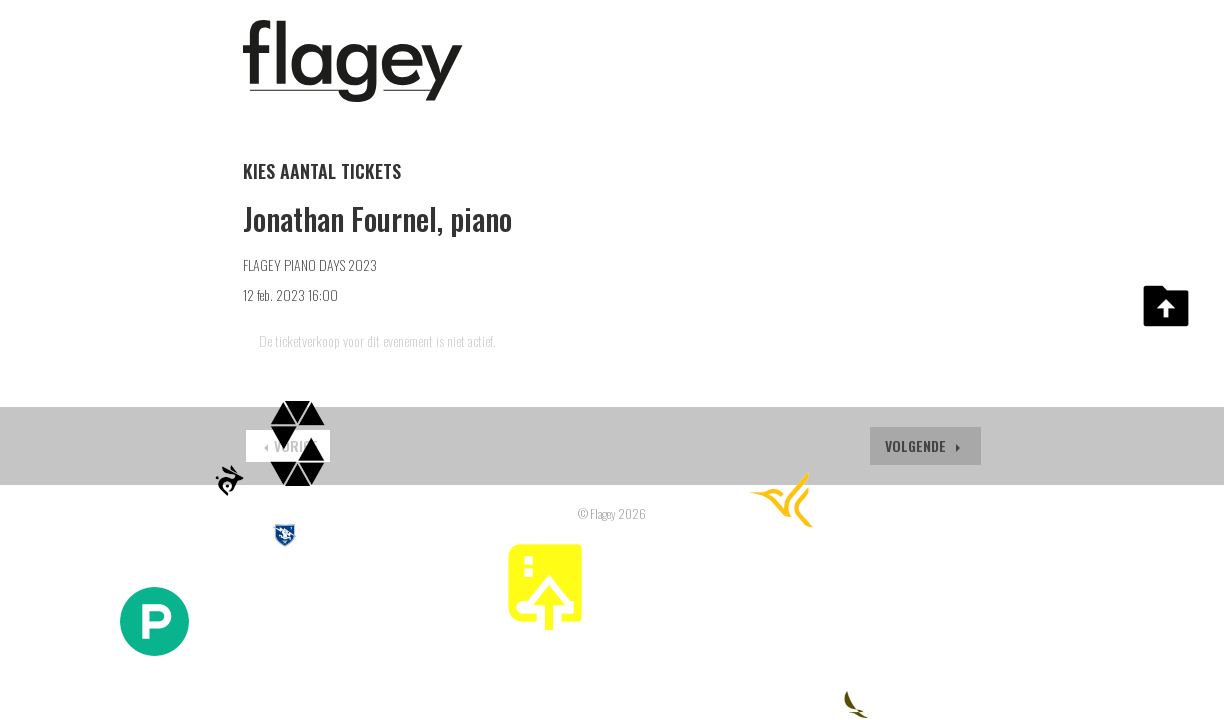 This screenshot has height=720, width=1224. What do you see at coordinates (545, 585) in the screenshot?
I see `view commit history for a repository` at bounding box center [545, 585].